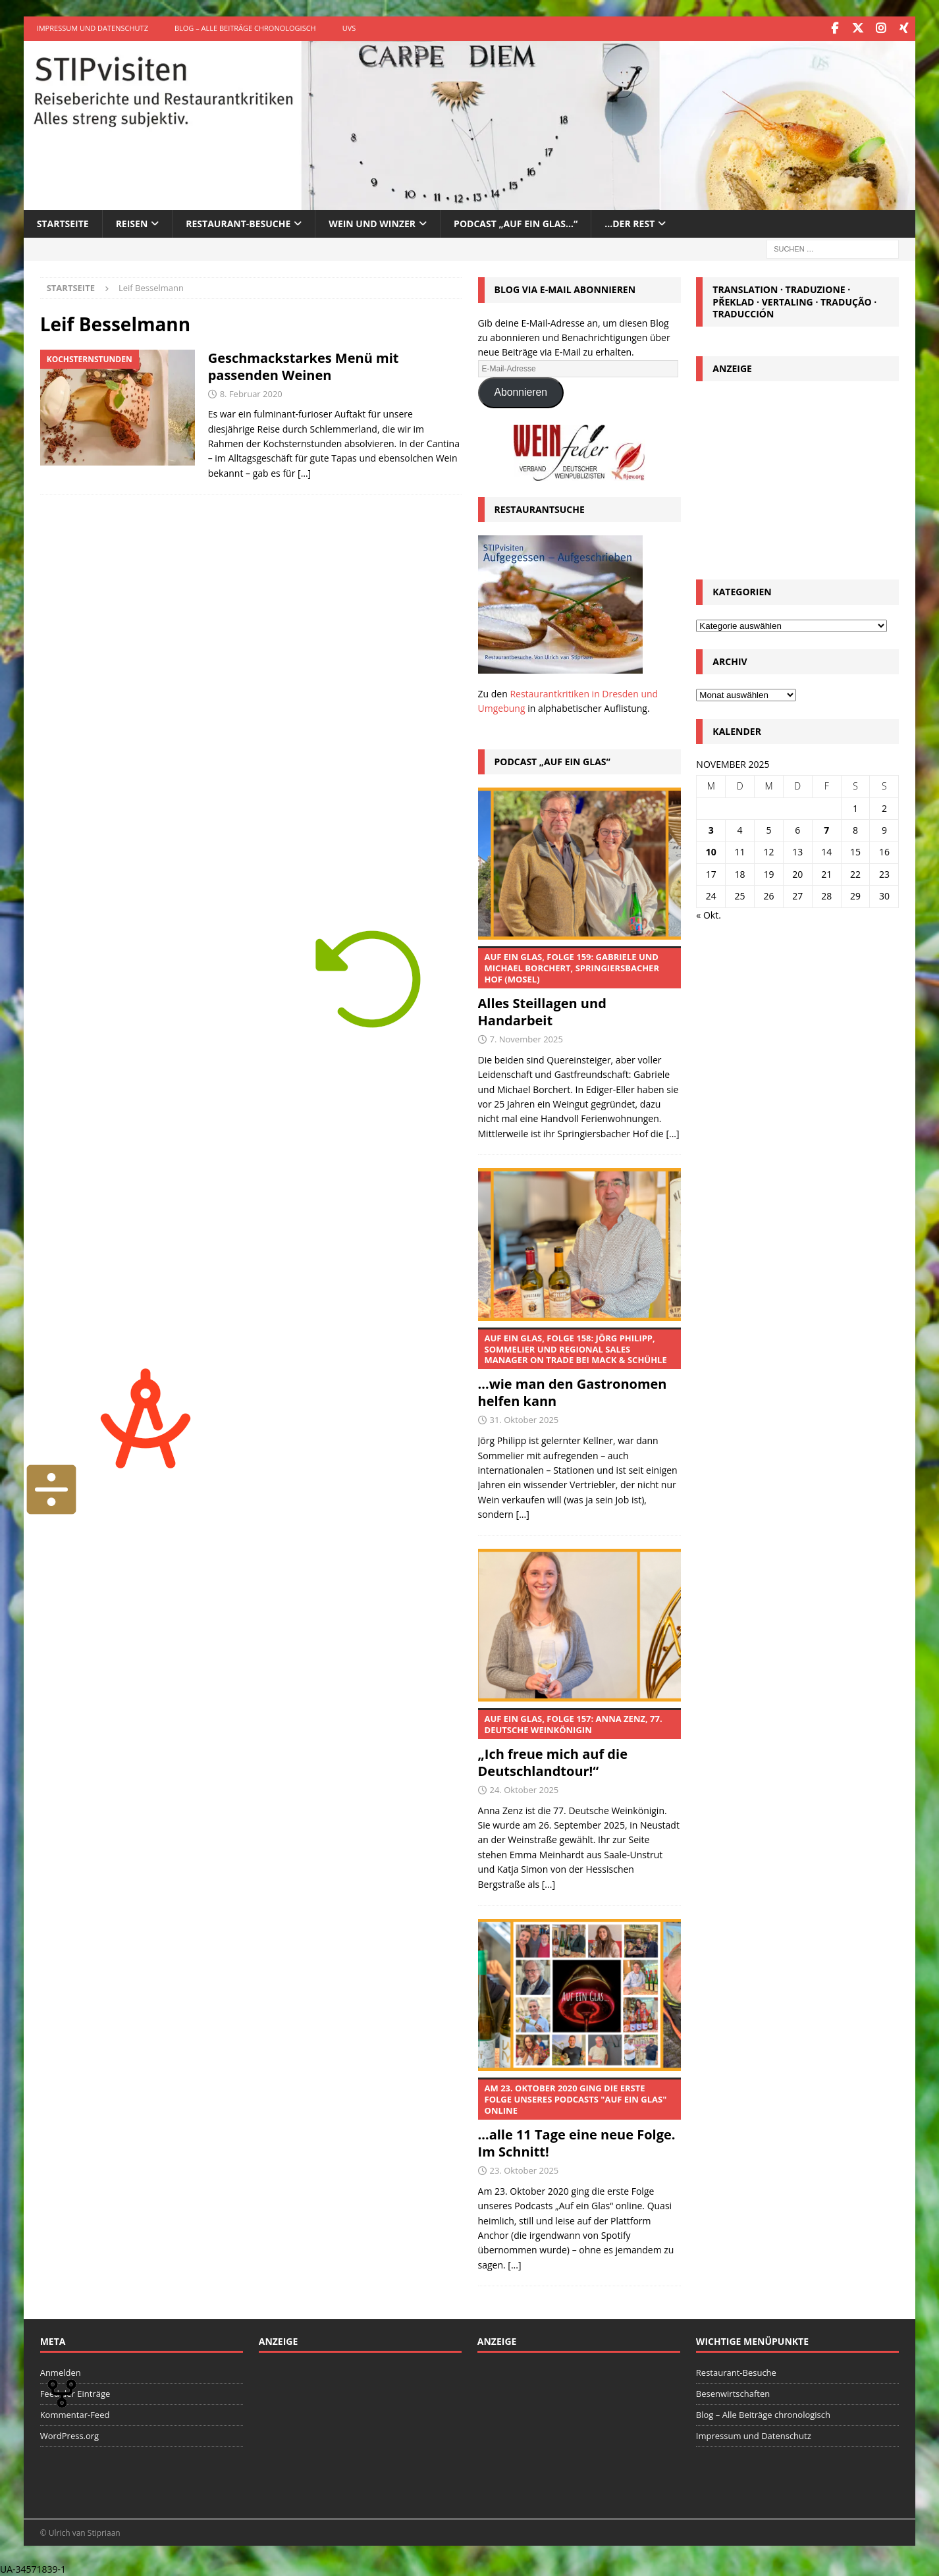  What do you see at coordinates (146, 1418) in the screenshot?
I see `access geometry or drawing tools` at bounding box center [146, 1418].